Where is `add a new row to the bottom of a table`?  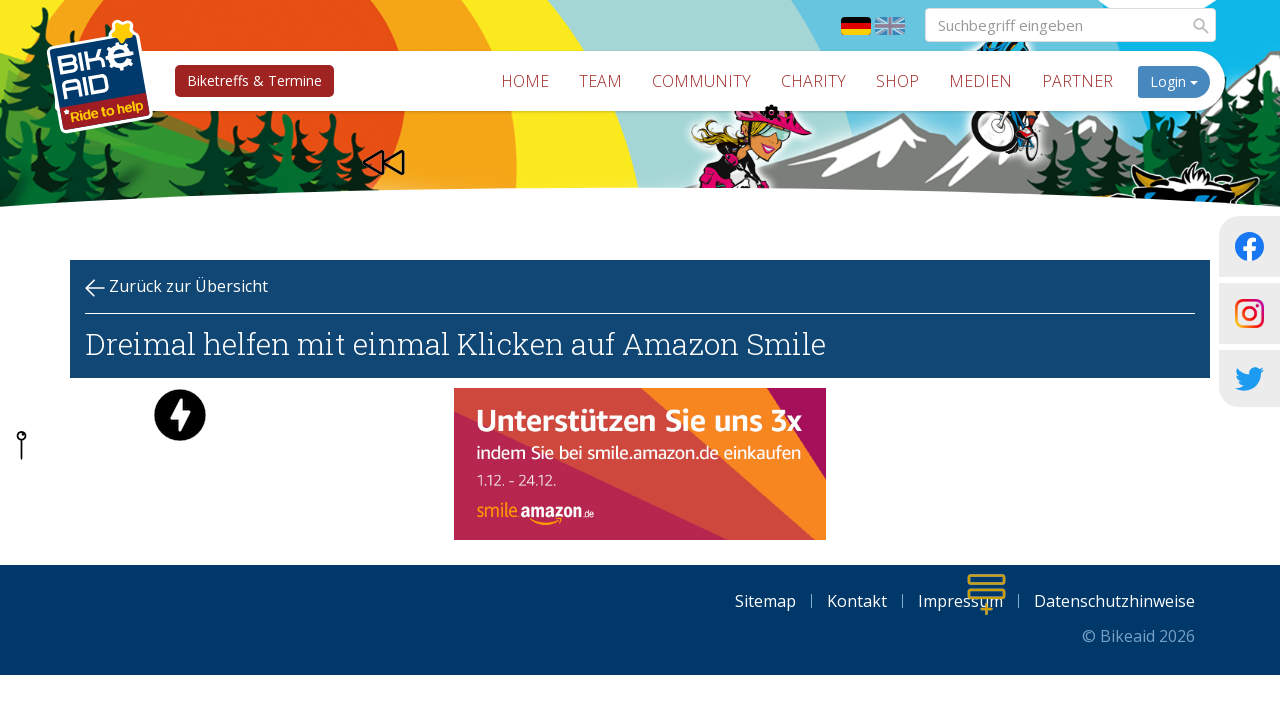 add a new row to the bottom of a table is located at coordinates (986, 591).